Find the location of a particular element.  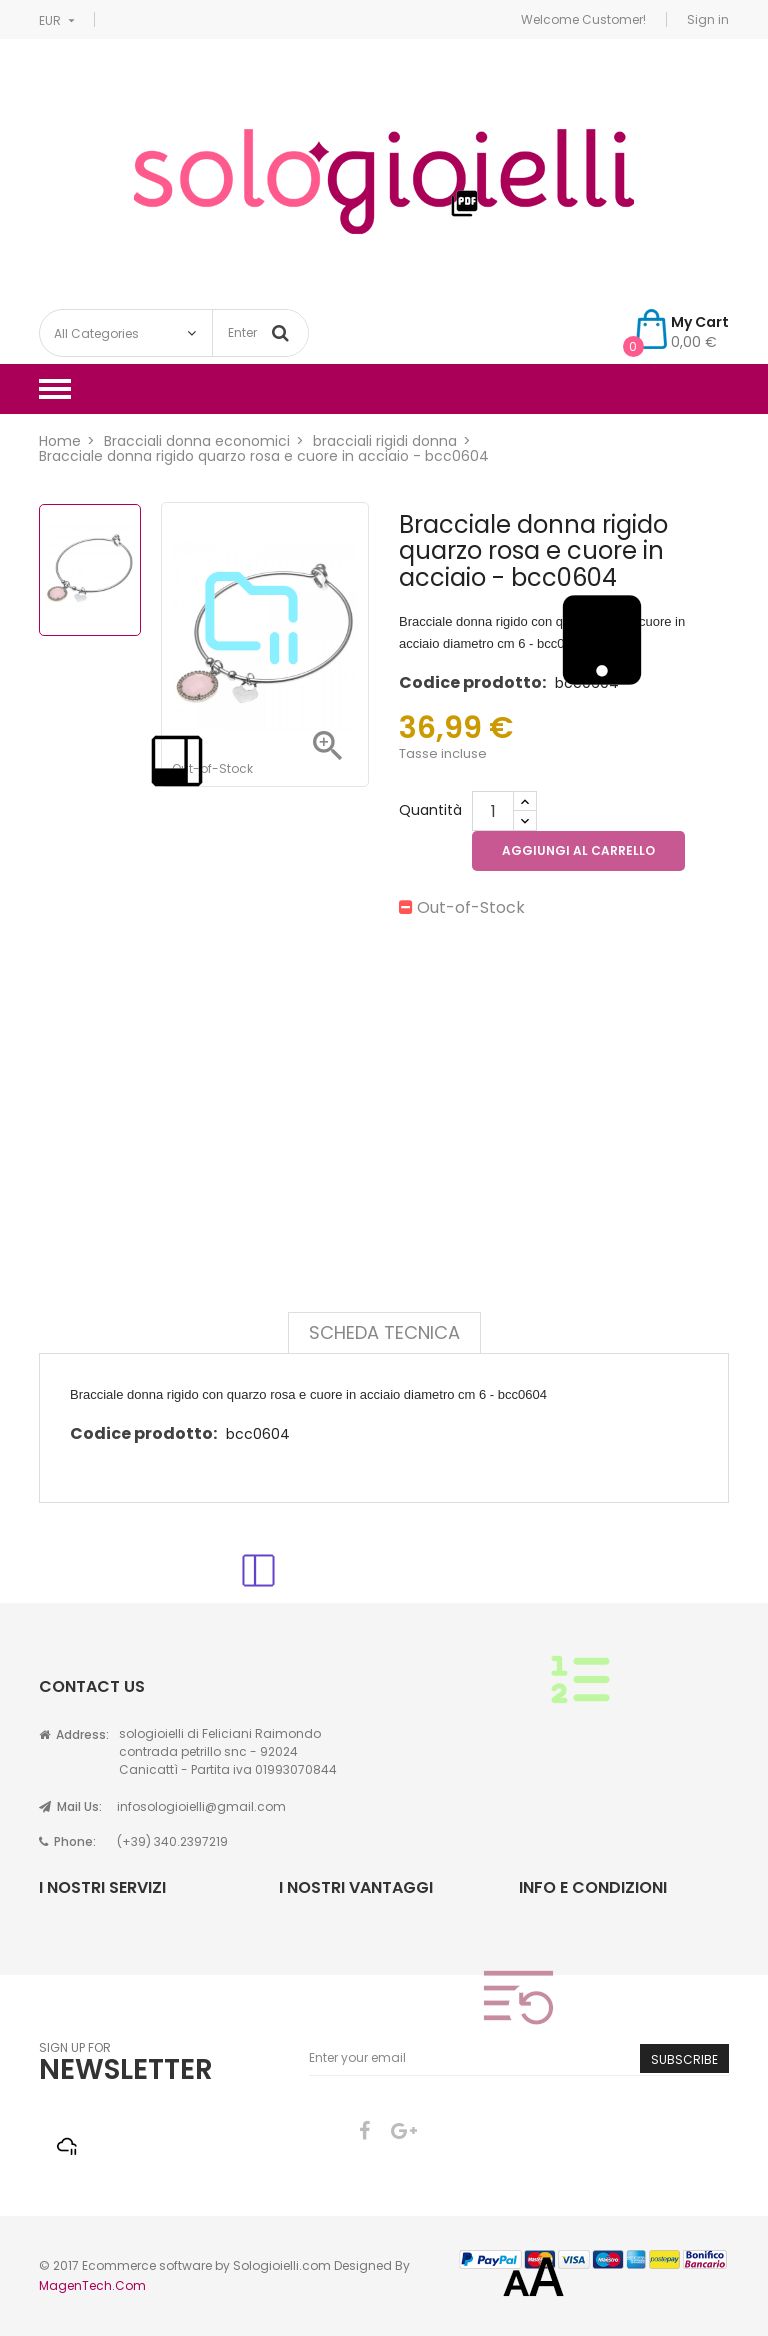

create a numbered list is located at coordinates (580, 1679).